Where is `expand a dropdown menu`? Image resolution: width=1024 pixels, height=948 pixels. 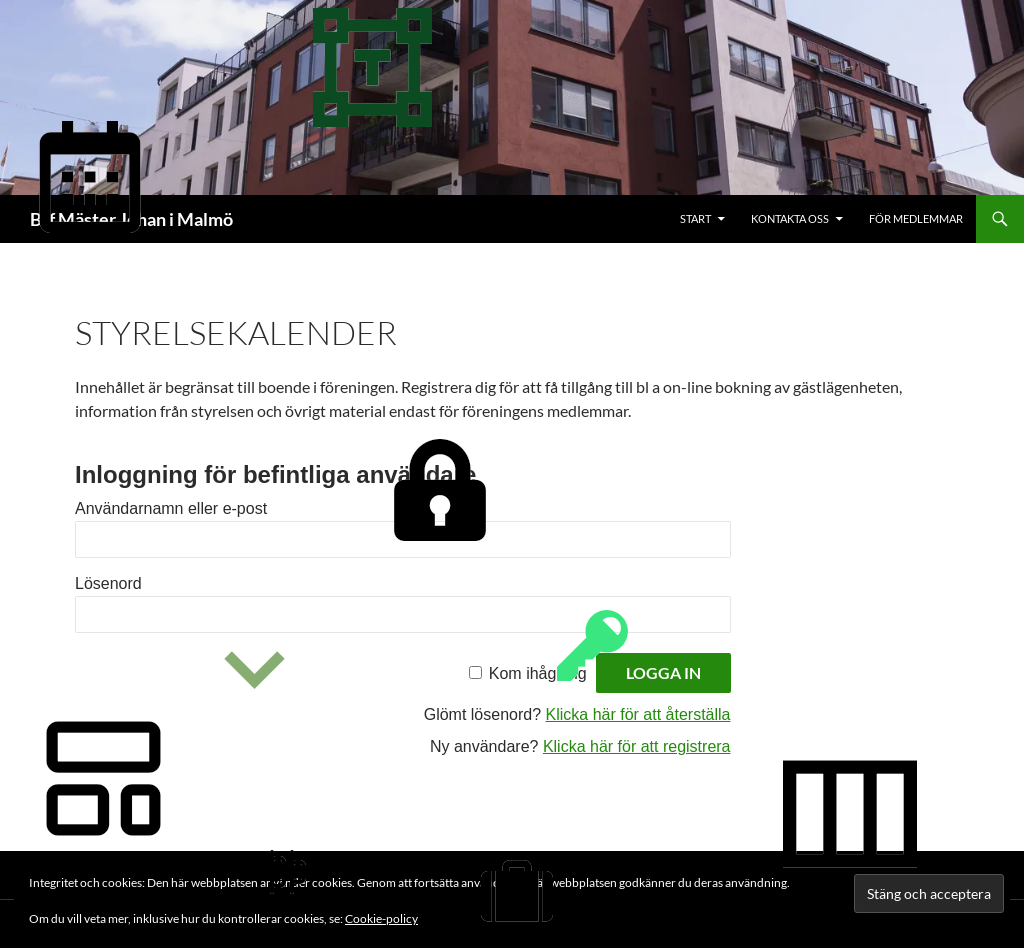 expand a dropdown menu is located at coordinates (254, 669).